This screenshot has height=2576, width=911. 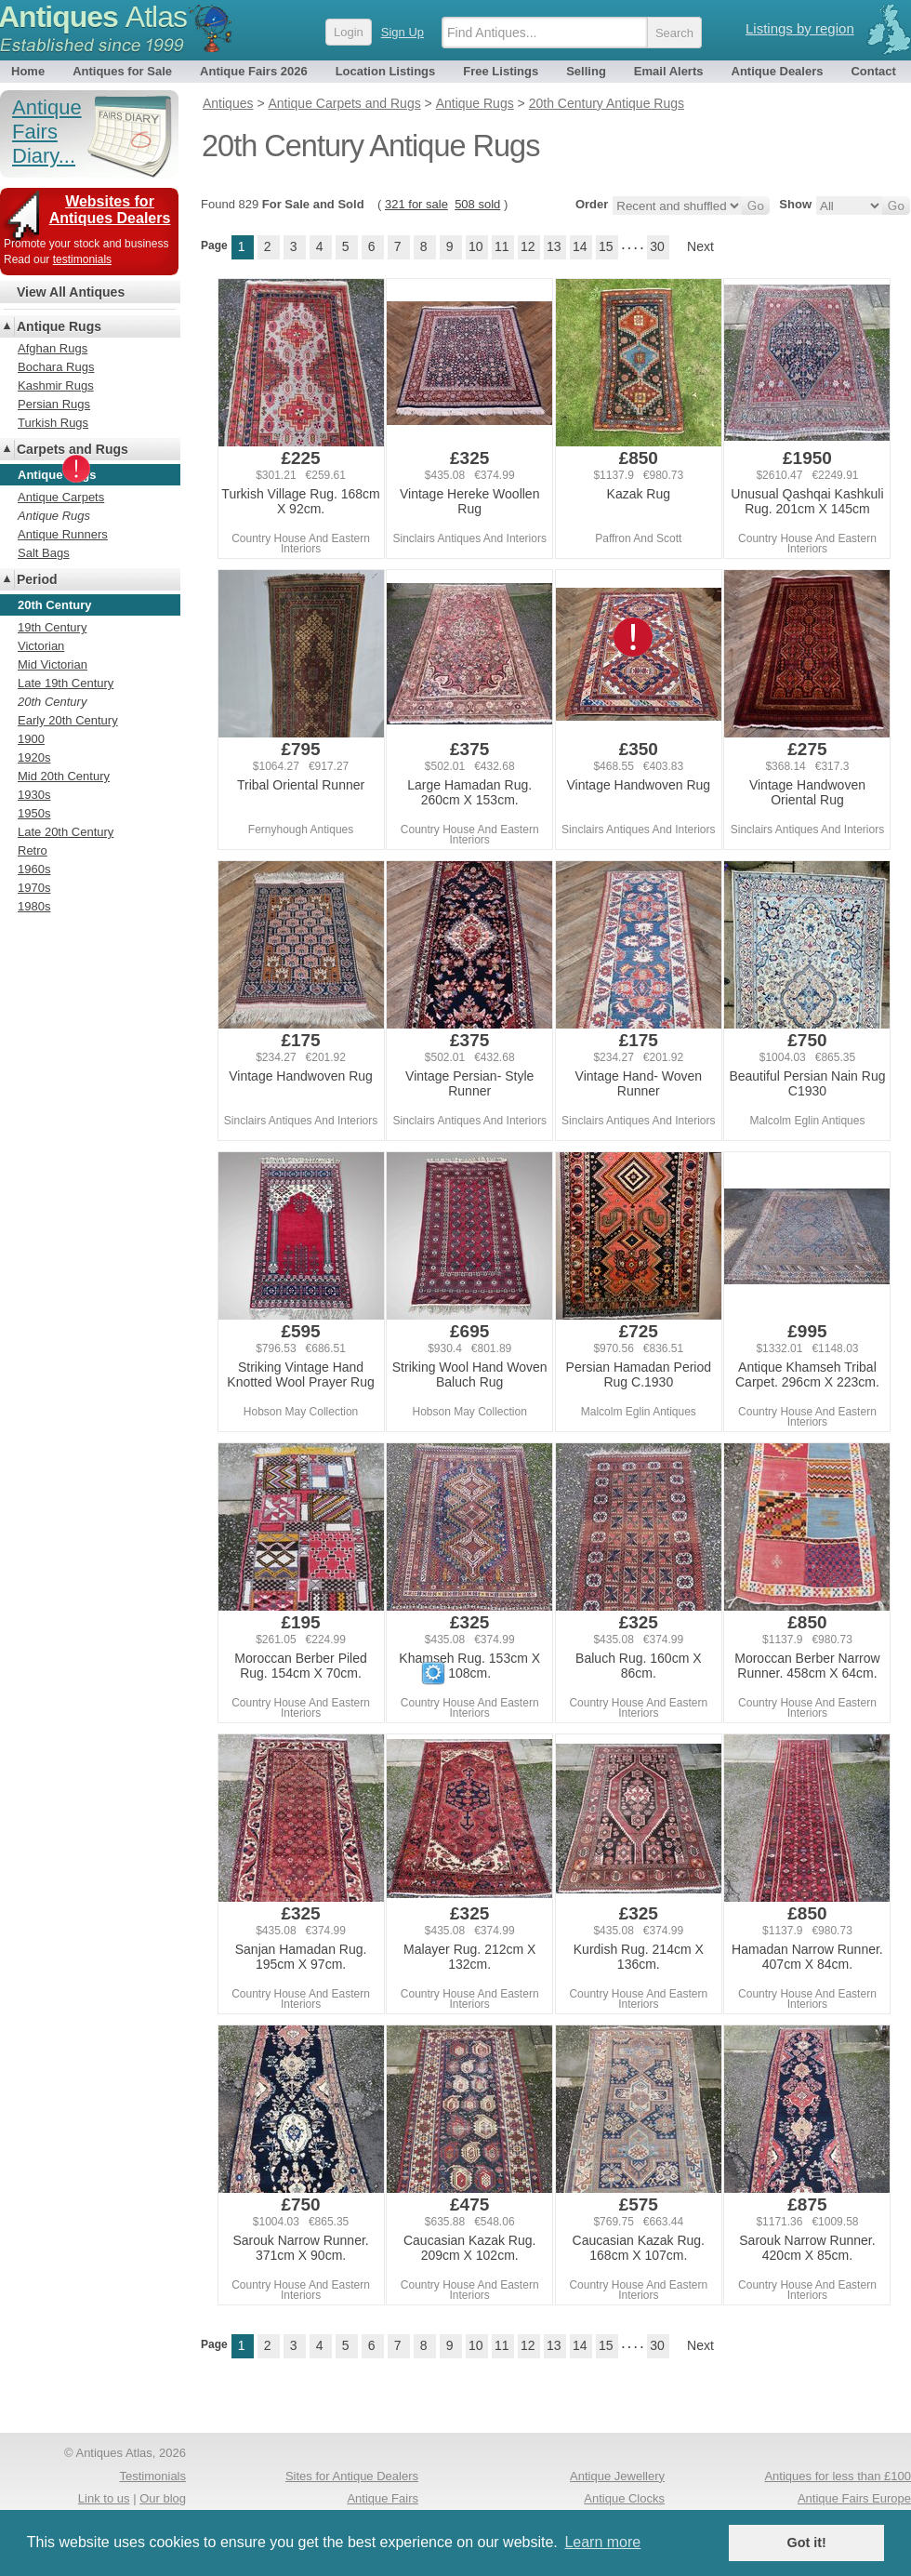 I want to click on indicates a warning or alert requiring attention, so click(x=76, y=469).